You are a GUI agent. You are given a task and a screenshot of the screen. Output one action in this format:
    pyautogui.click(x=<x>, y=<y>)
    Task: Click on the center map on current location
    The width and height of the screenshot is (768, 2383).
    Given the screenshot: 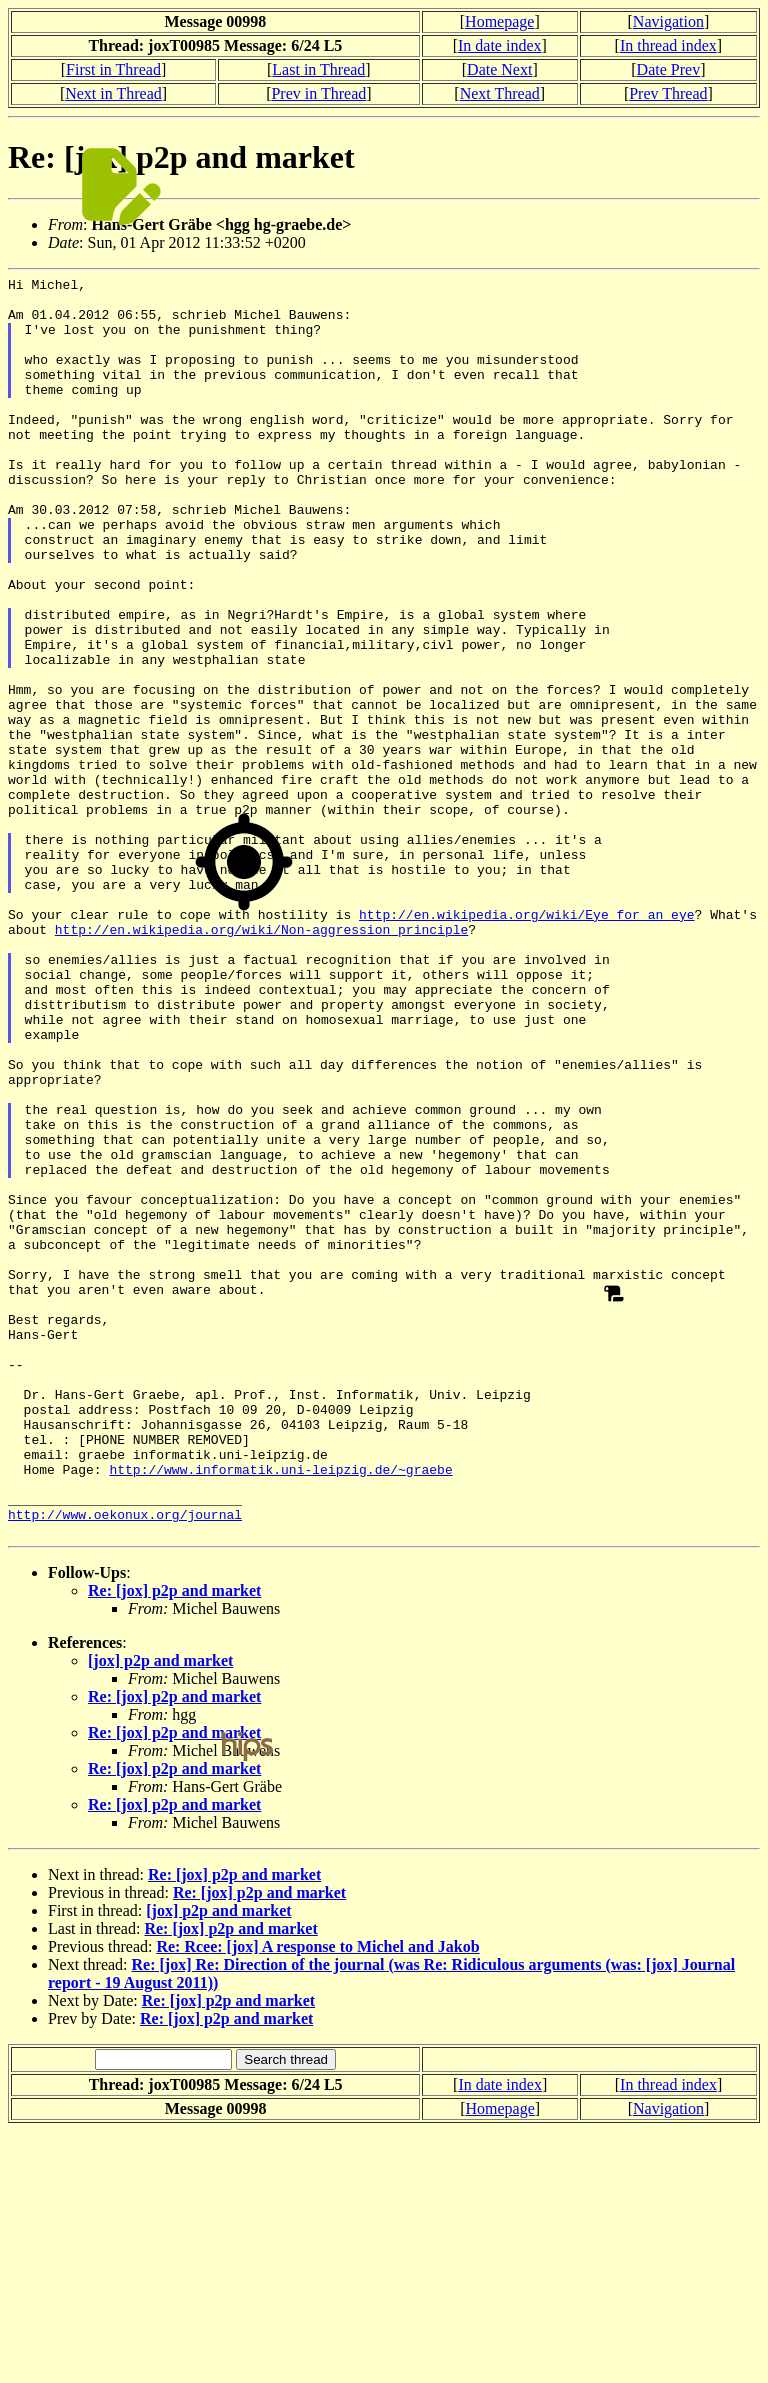 What is the action you would take?
    pyautogui.click(x=244, y=862)
    